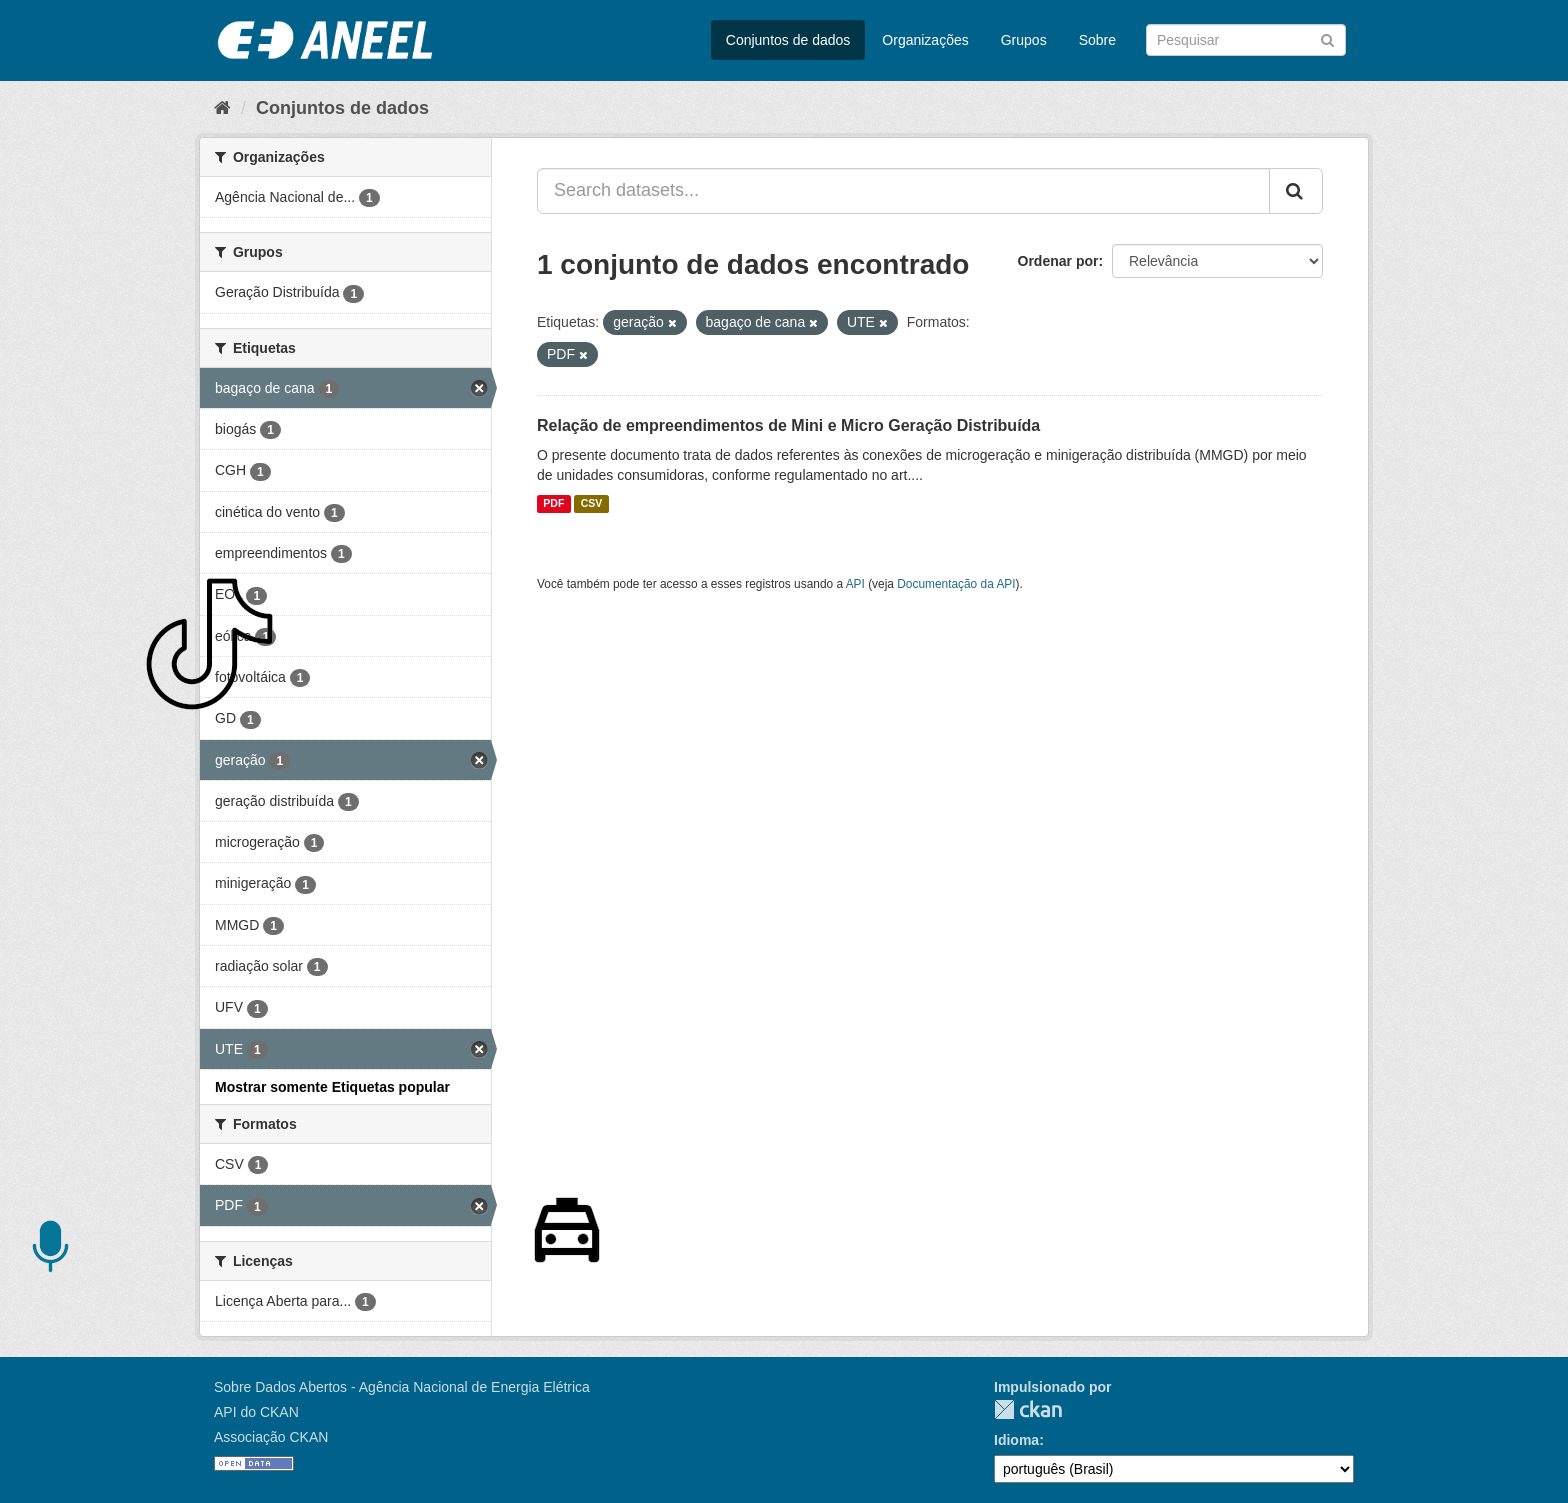  I want to click on tap to use voice input, so click(50, 1245).